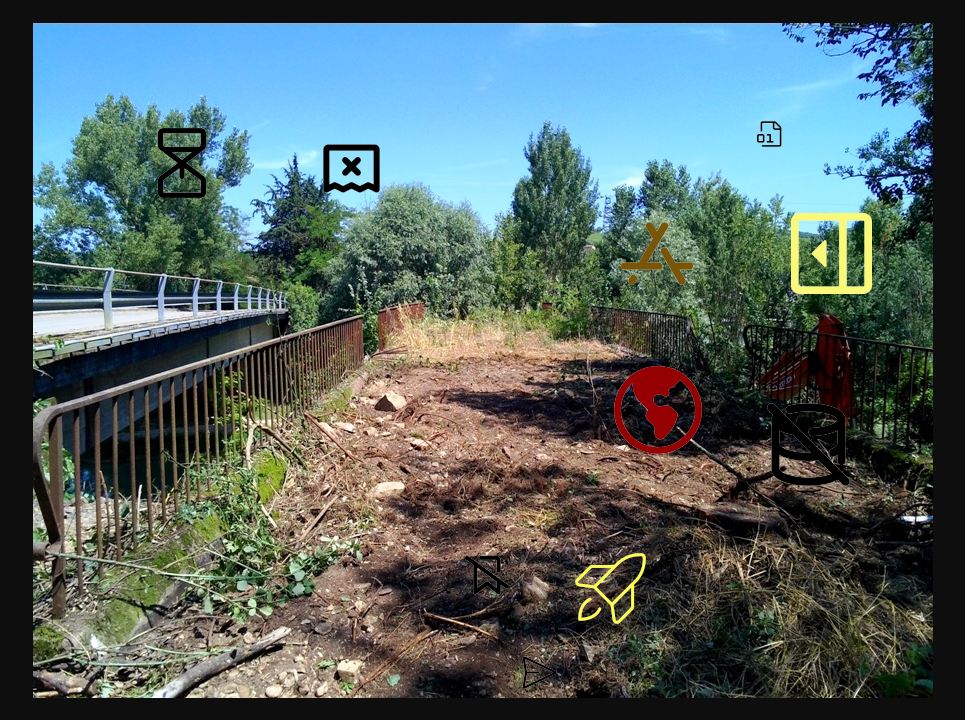 The width and height of the screenshot is (965, 720). What do you see at coordinates (539, 672) in the screenshot?
I see `send a message or comment` at bounding box center [539, 672].